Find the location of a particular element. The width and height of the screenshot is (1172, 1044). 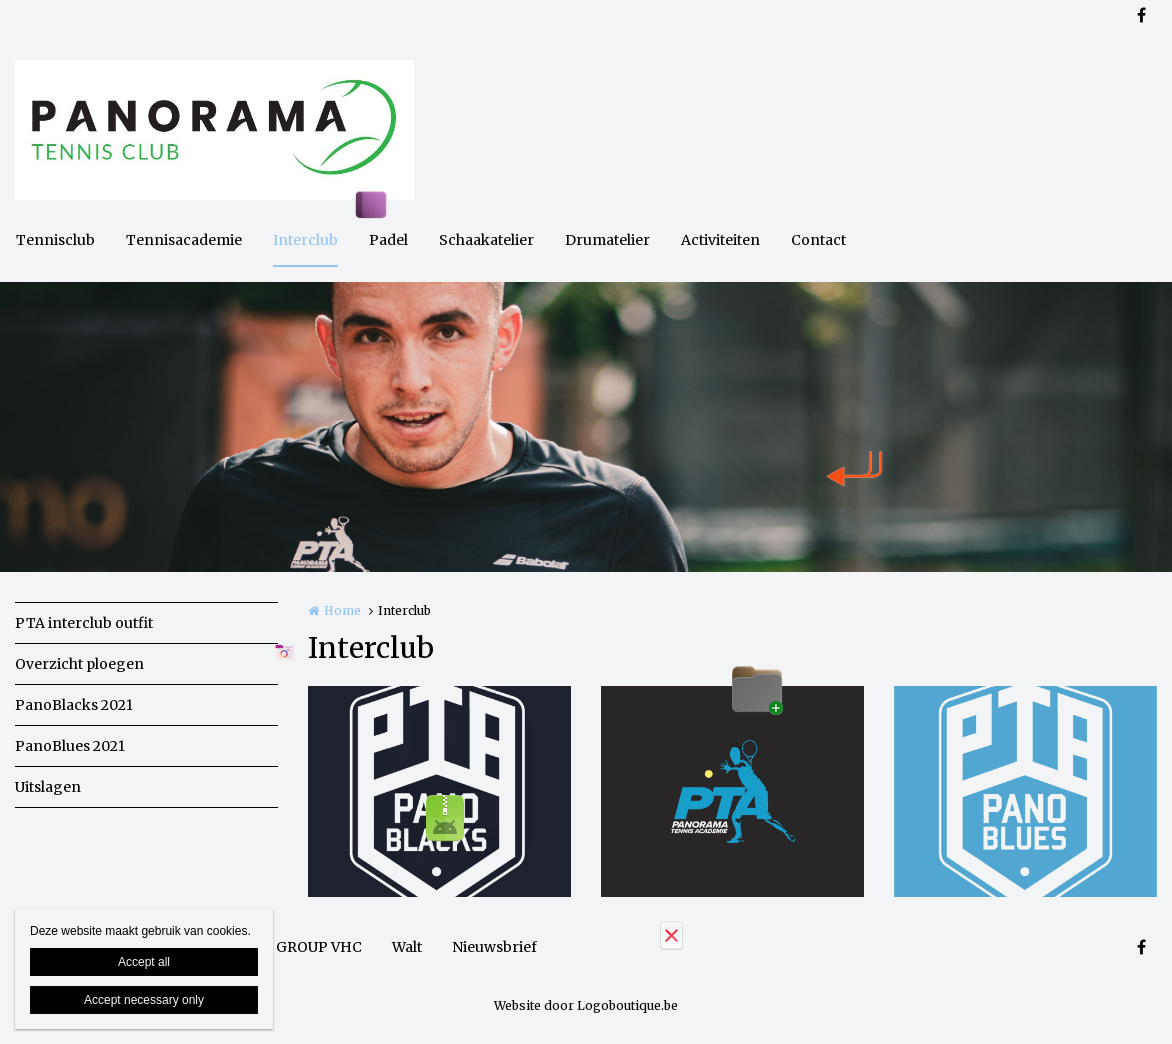

an android application package file (apk) is located at coordinates (445, 818).